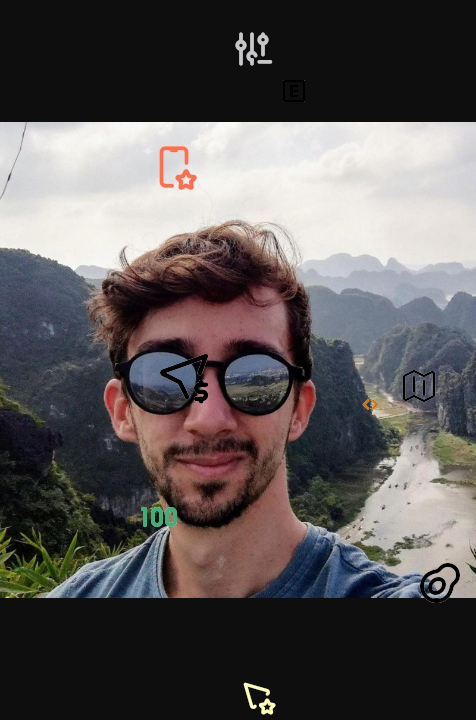 Image resolution: width=476 pixels, height=720 pixels. I want to click on add cursor action to favorites, so click(258, 697).